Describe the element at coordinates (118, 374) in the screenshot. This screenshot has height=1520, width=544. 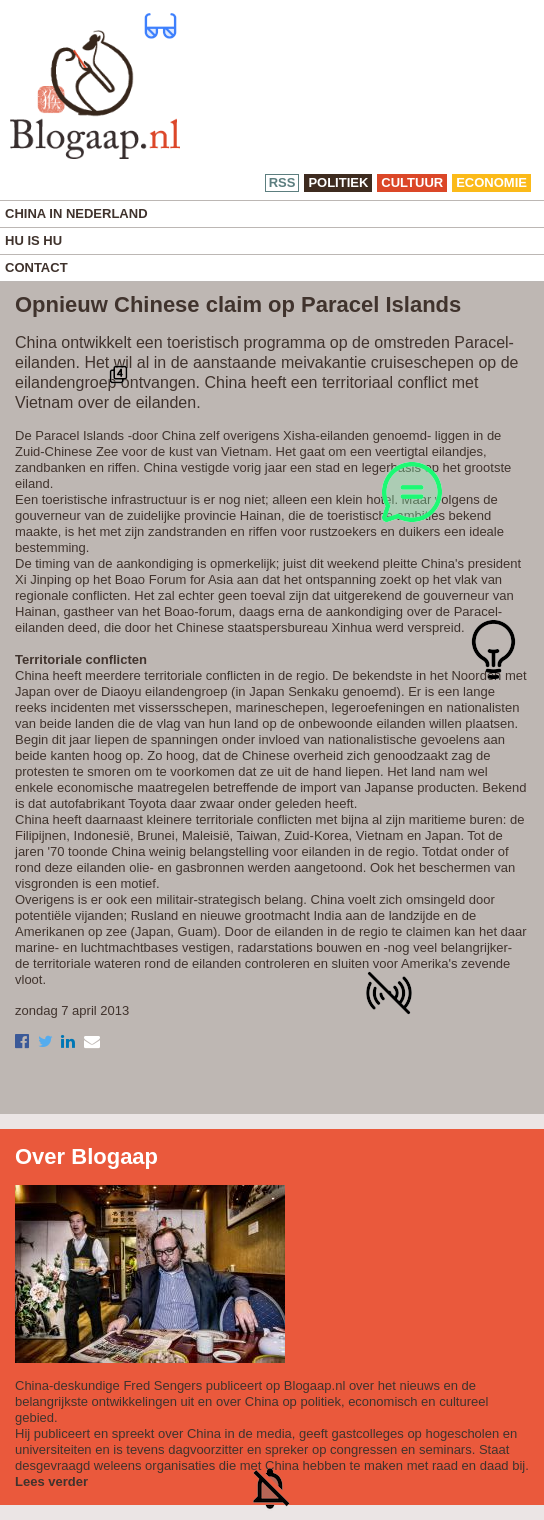
I see `view item 4 in a collection or series` at that location.